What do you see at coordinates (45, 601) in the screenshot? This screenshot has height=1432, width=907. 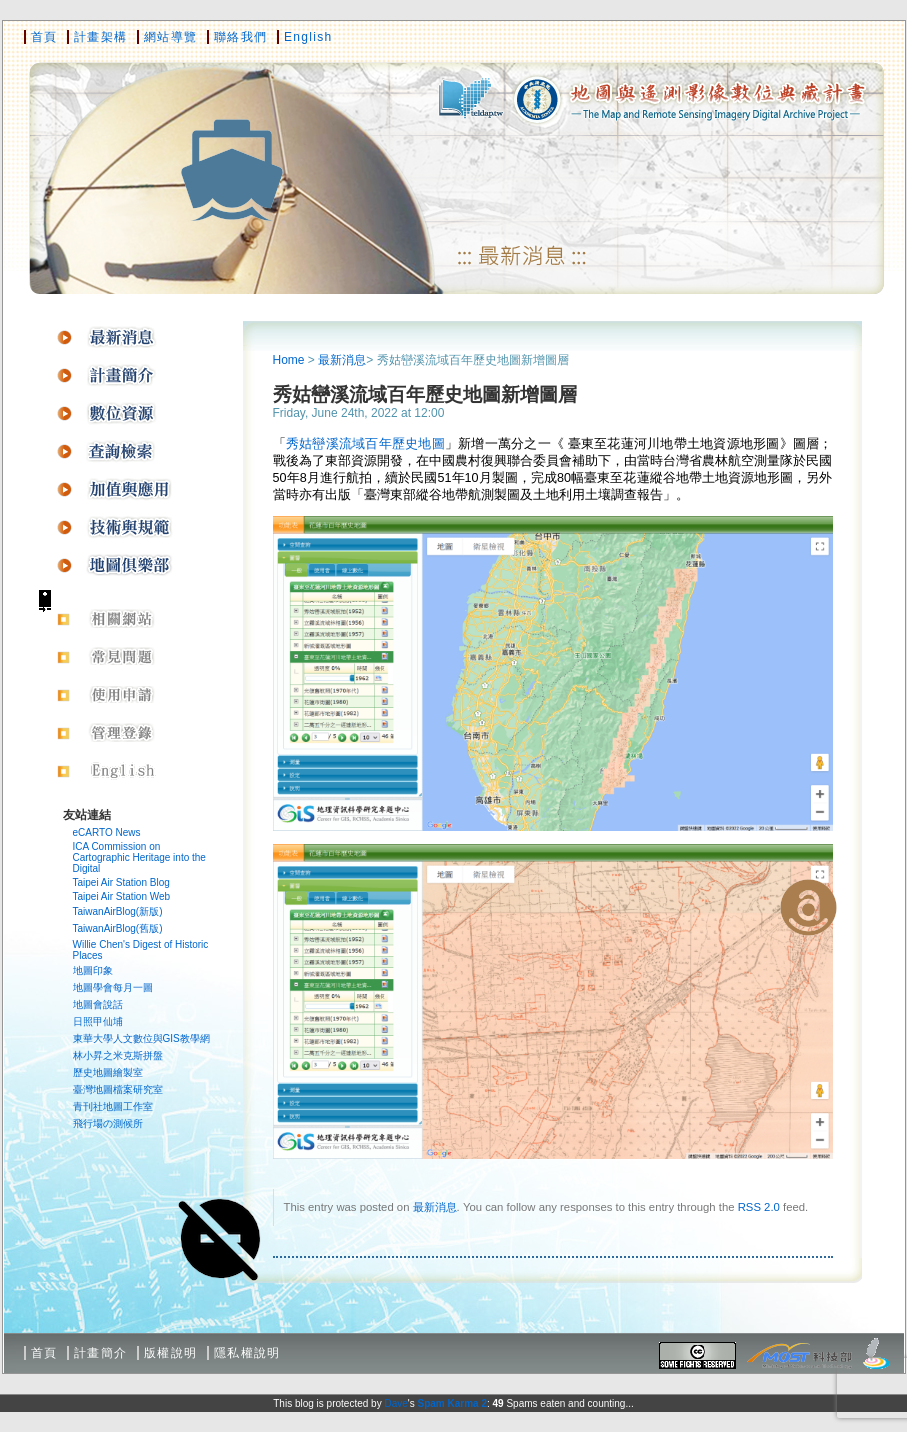 I see `switch to rear camera` at bounding box center [45, 601].